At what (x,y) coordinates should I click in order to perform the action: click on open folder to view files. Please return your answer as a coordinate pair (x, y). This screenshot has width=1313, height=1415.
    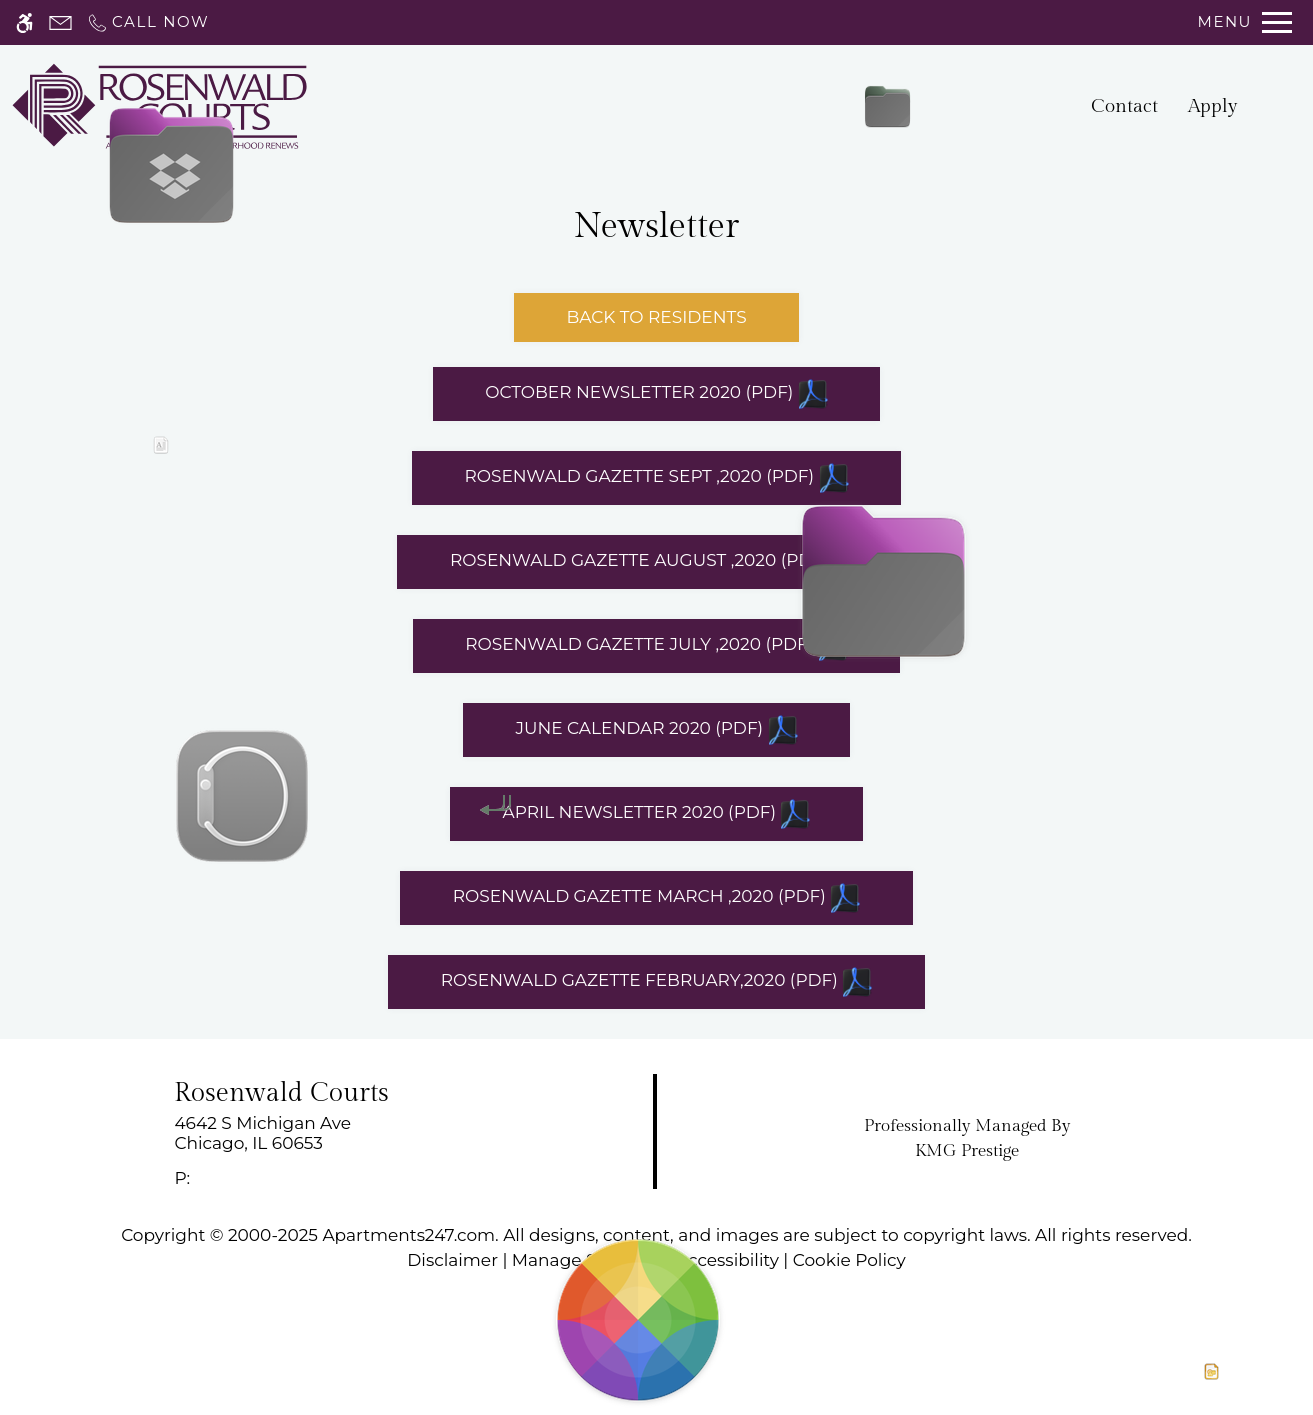
    Looking at the image, I should click on (887, 106).